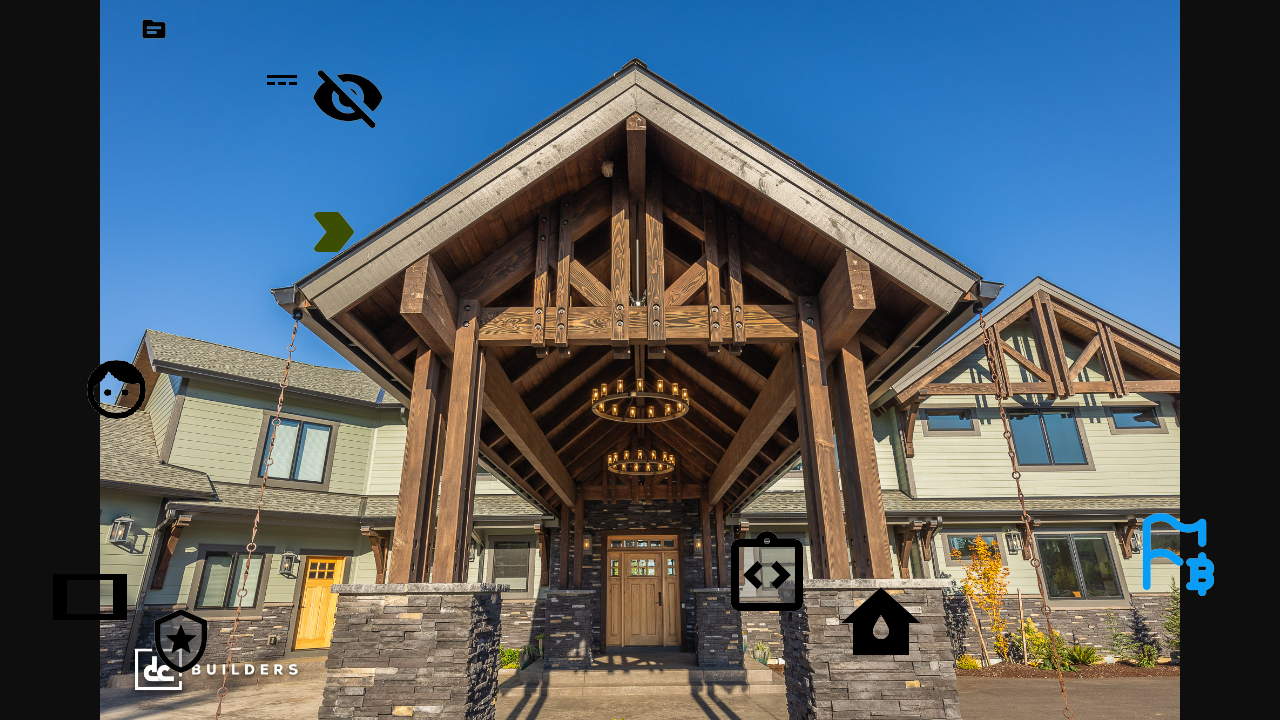 The height and width of the screenshot is (720, 1280). What do you see at coordinates (881, 623) in the screenshot?
I see `report water damage to a property` at bounding box center [881, 623].